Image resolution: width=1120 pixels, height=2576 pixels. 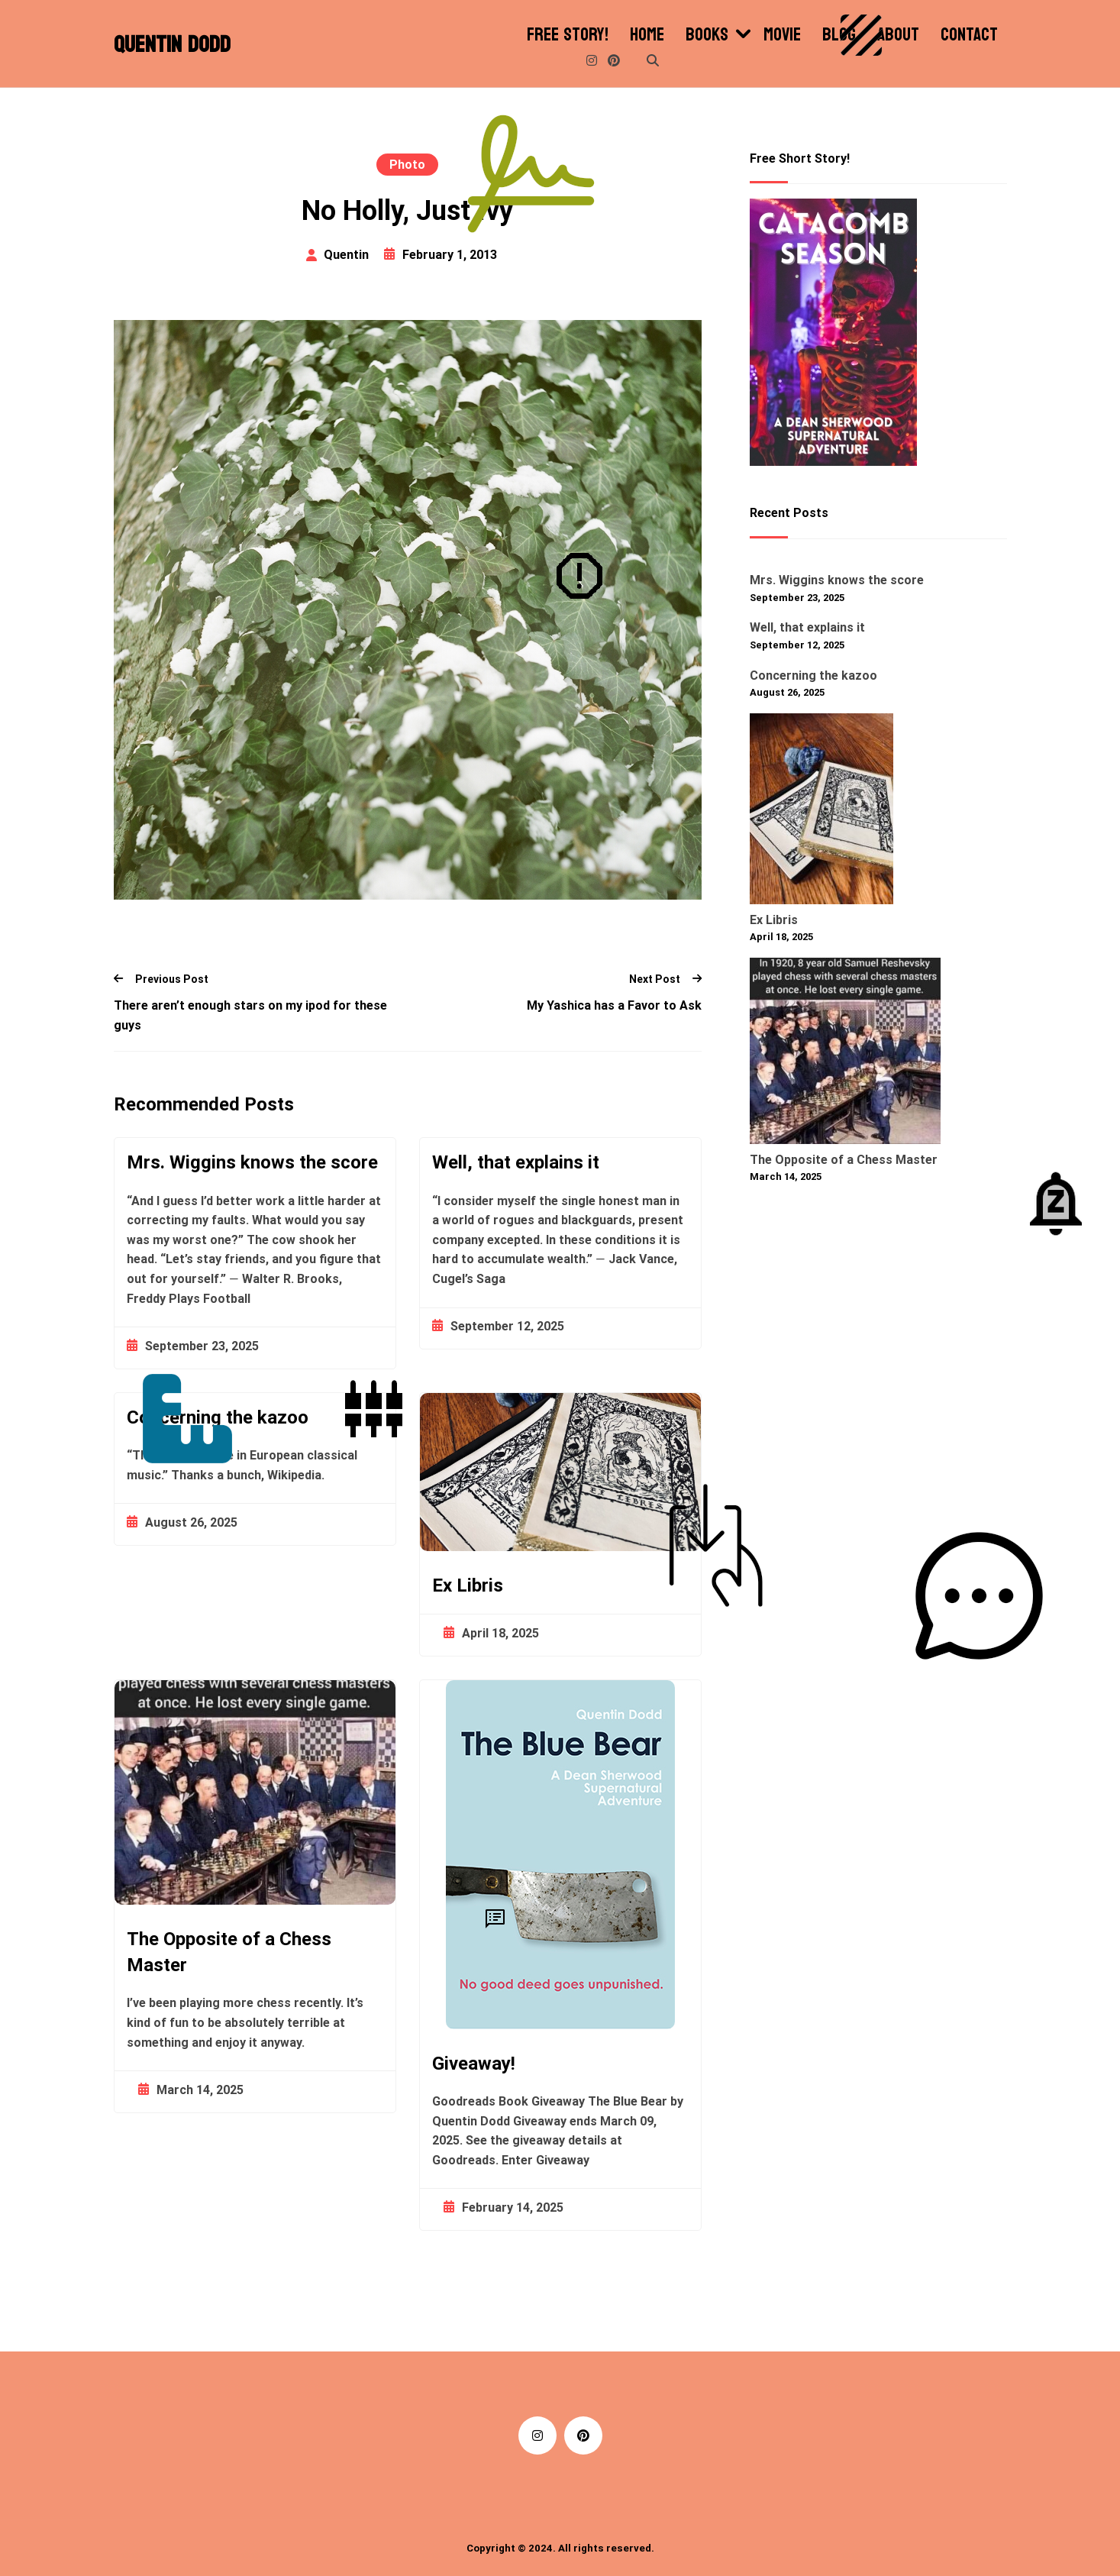 What do you see at coordinates (187, 1418) in the screenshot?
I see `access measurement tools` at bounding box center [187, 1418].